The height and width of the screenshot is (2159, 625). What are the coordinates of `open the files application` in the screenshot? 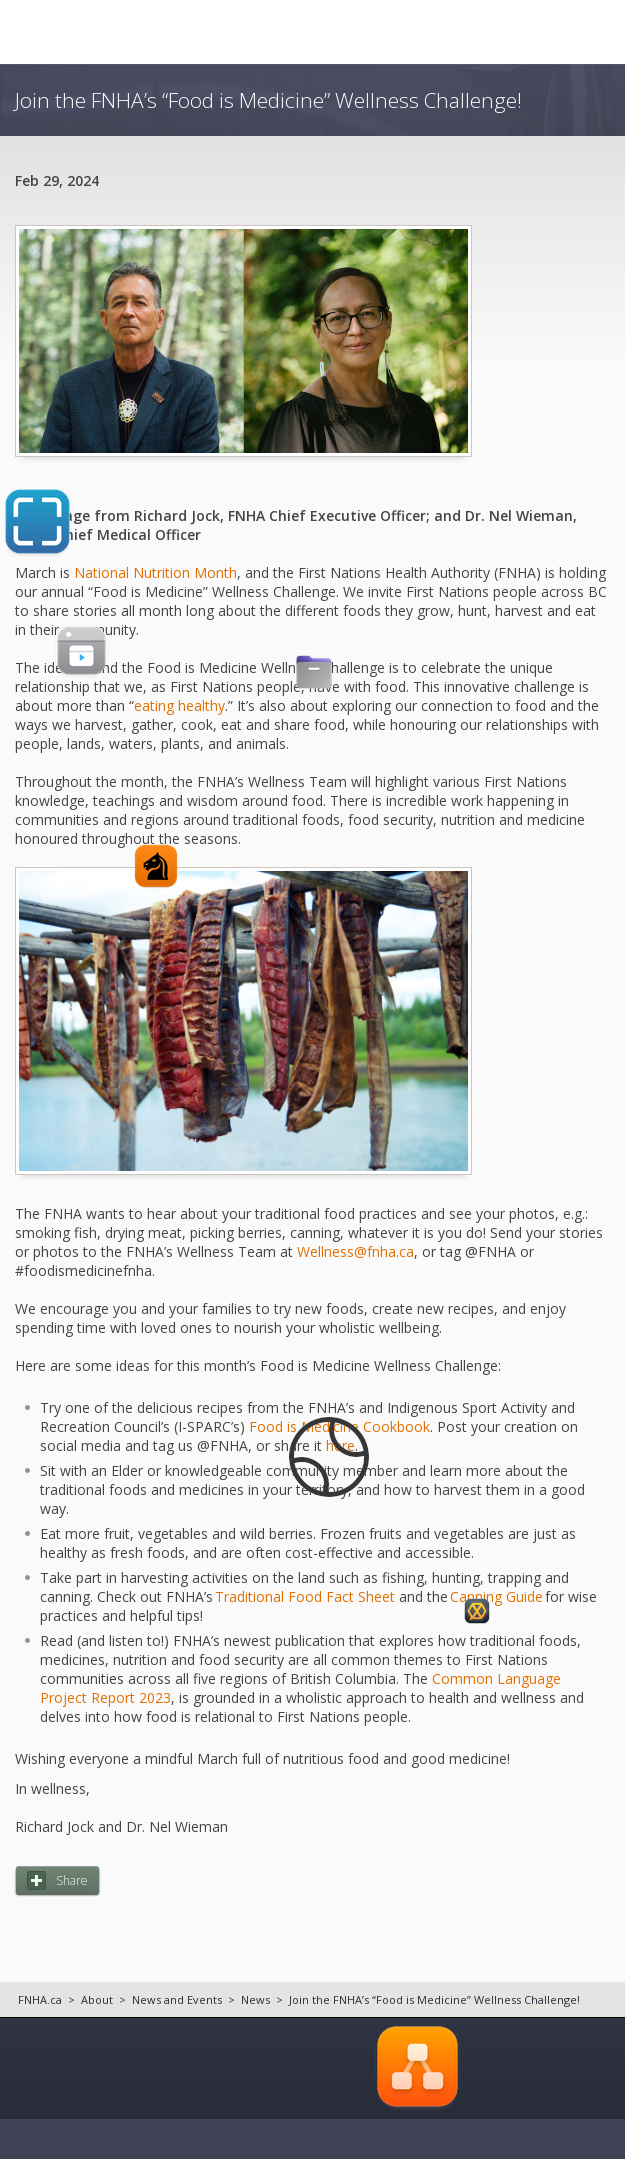 It's located at (314, 672).